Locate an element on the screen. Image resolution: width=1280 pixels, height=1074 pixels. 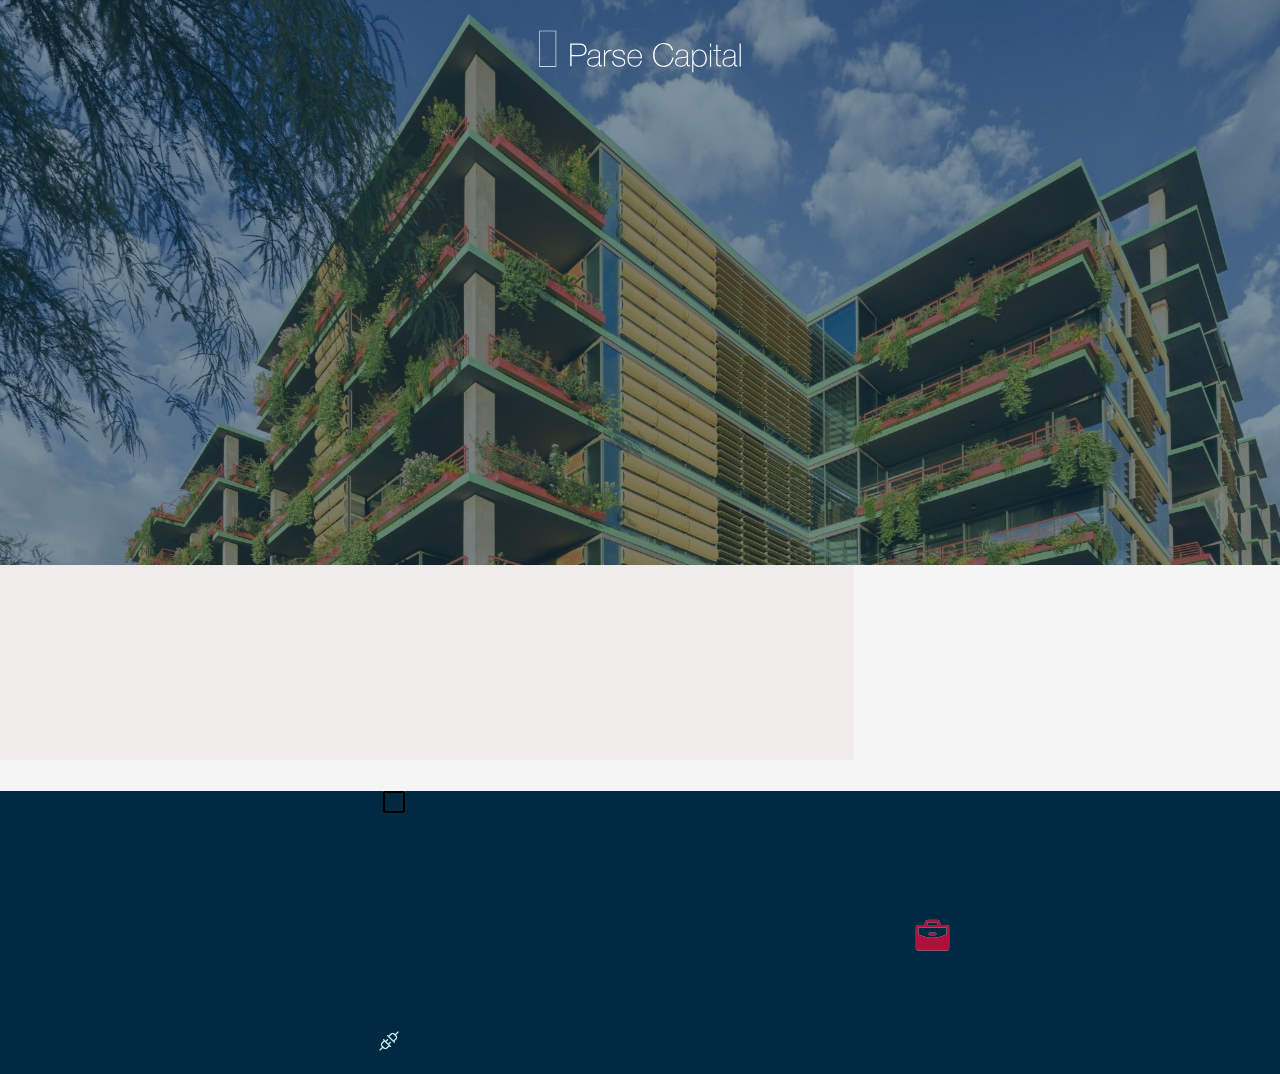
access work or business-related content is located at coordinates (932, 936).